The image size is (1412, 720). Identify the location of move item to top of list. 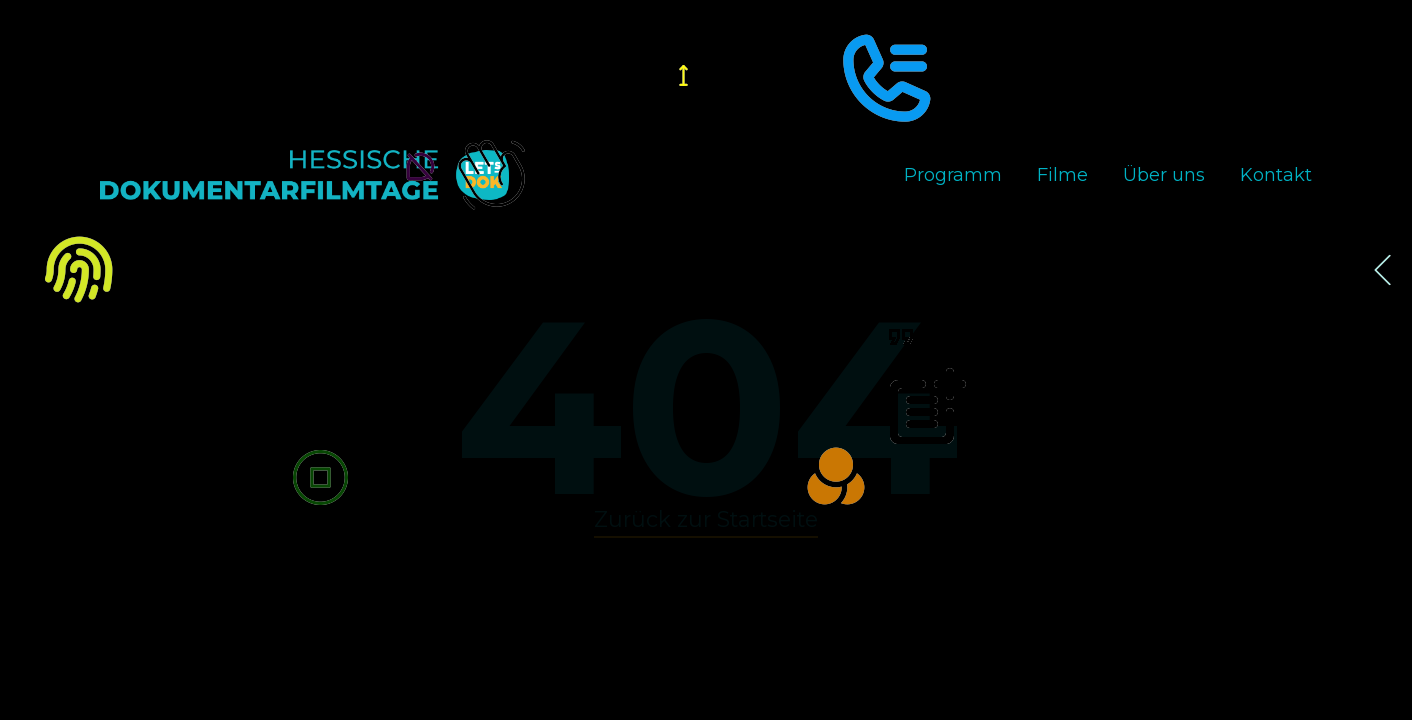
(683, 75).